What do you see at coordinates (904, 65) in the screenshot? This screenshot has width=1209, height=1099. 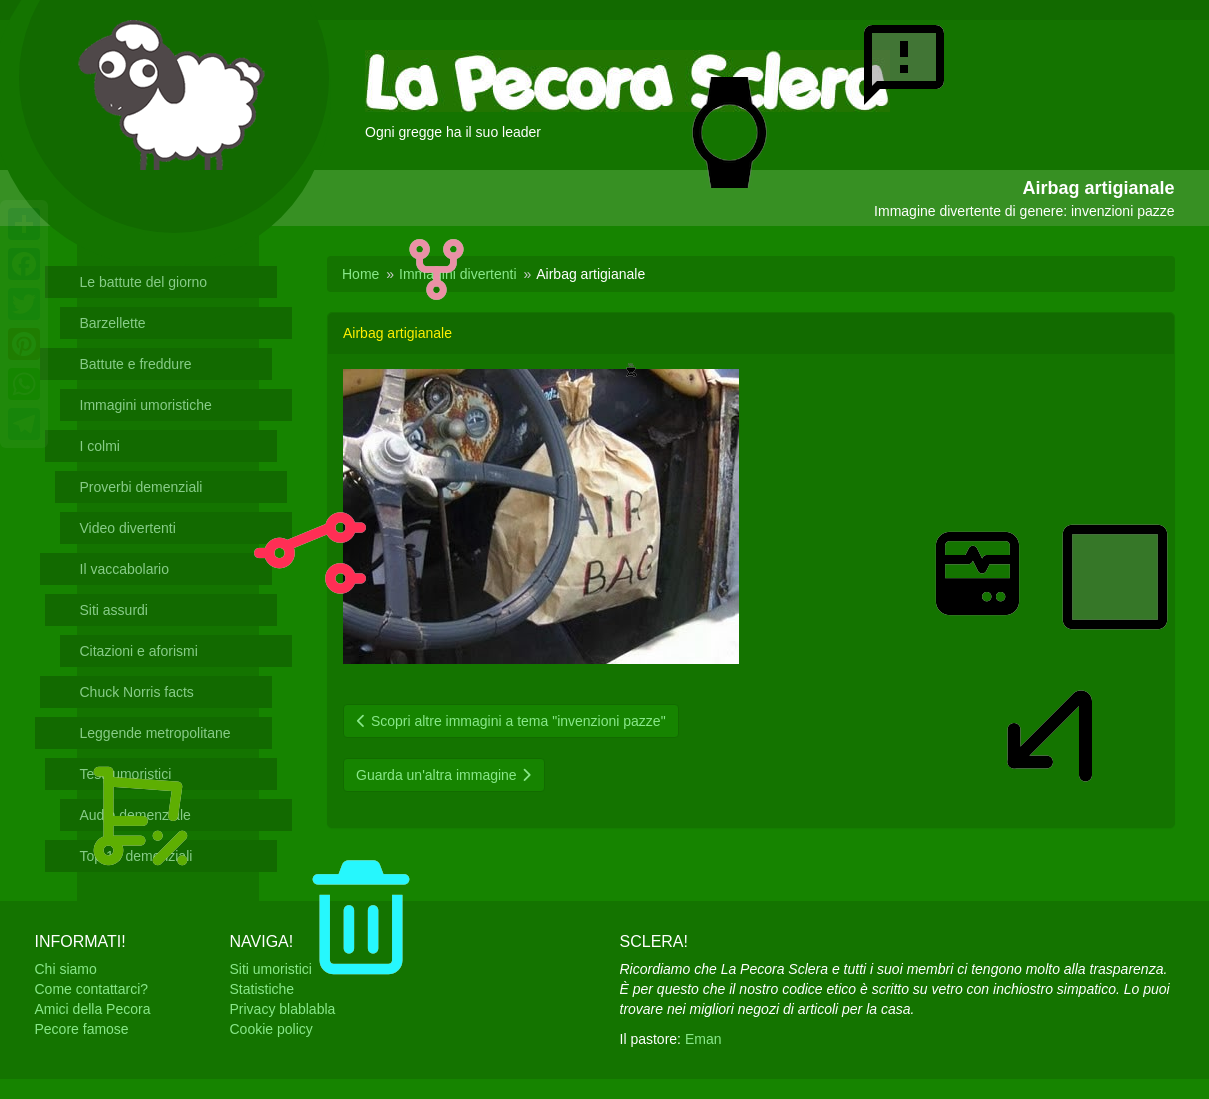 I see `submit feedback or report an issue` at bounding box center [904, 65].